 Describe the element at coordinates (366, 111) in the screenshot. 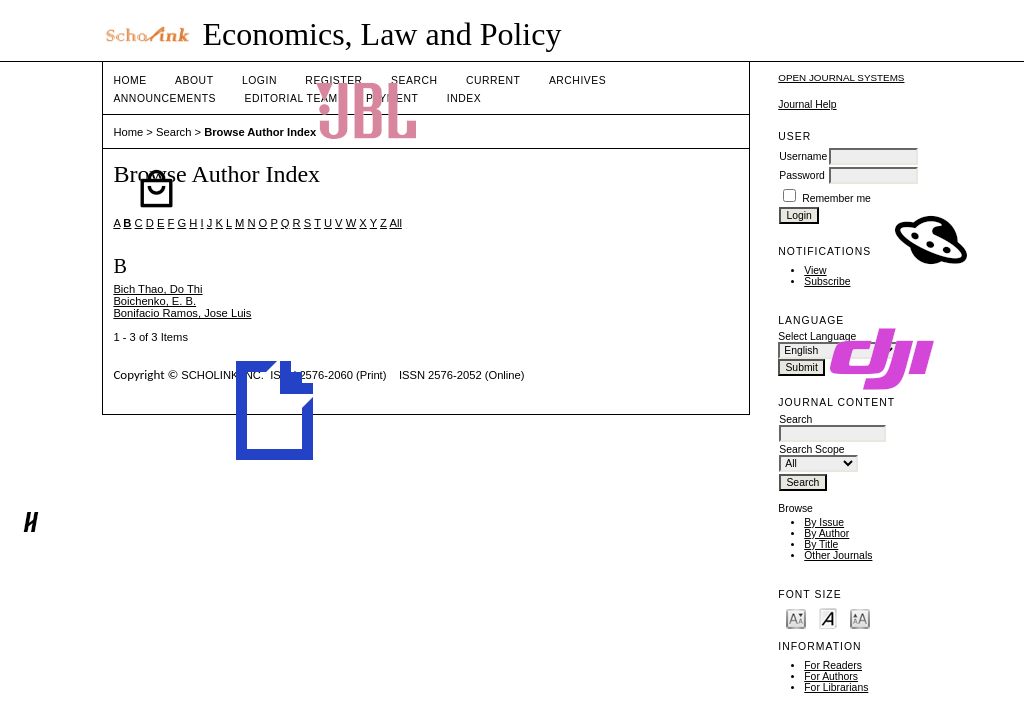

I see `JBL brand logo` at that location.